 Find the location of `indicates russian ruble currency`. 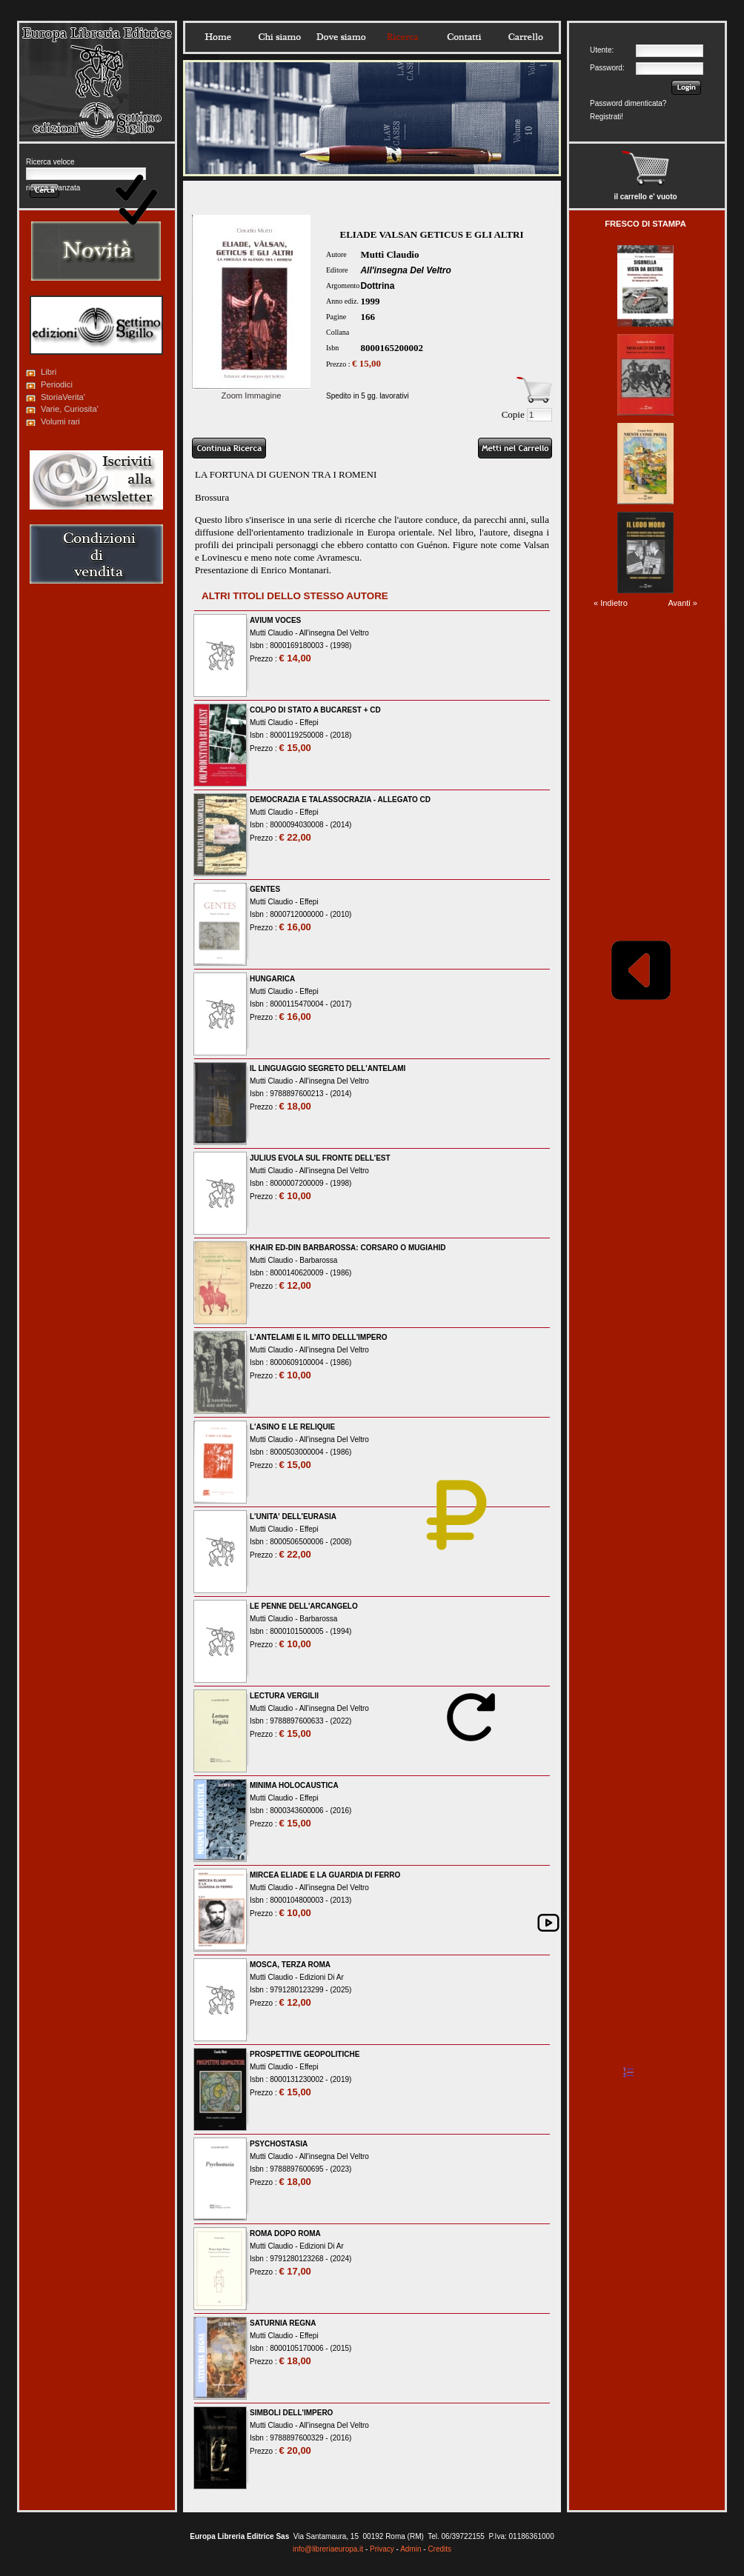

indicates russian ruble currency is located at coordinates (459, 1515).